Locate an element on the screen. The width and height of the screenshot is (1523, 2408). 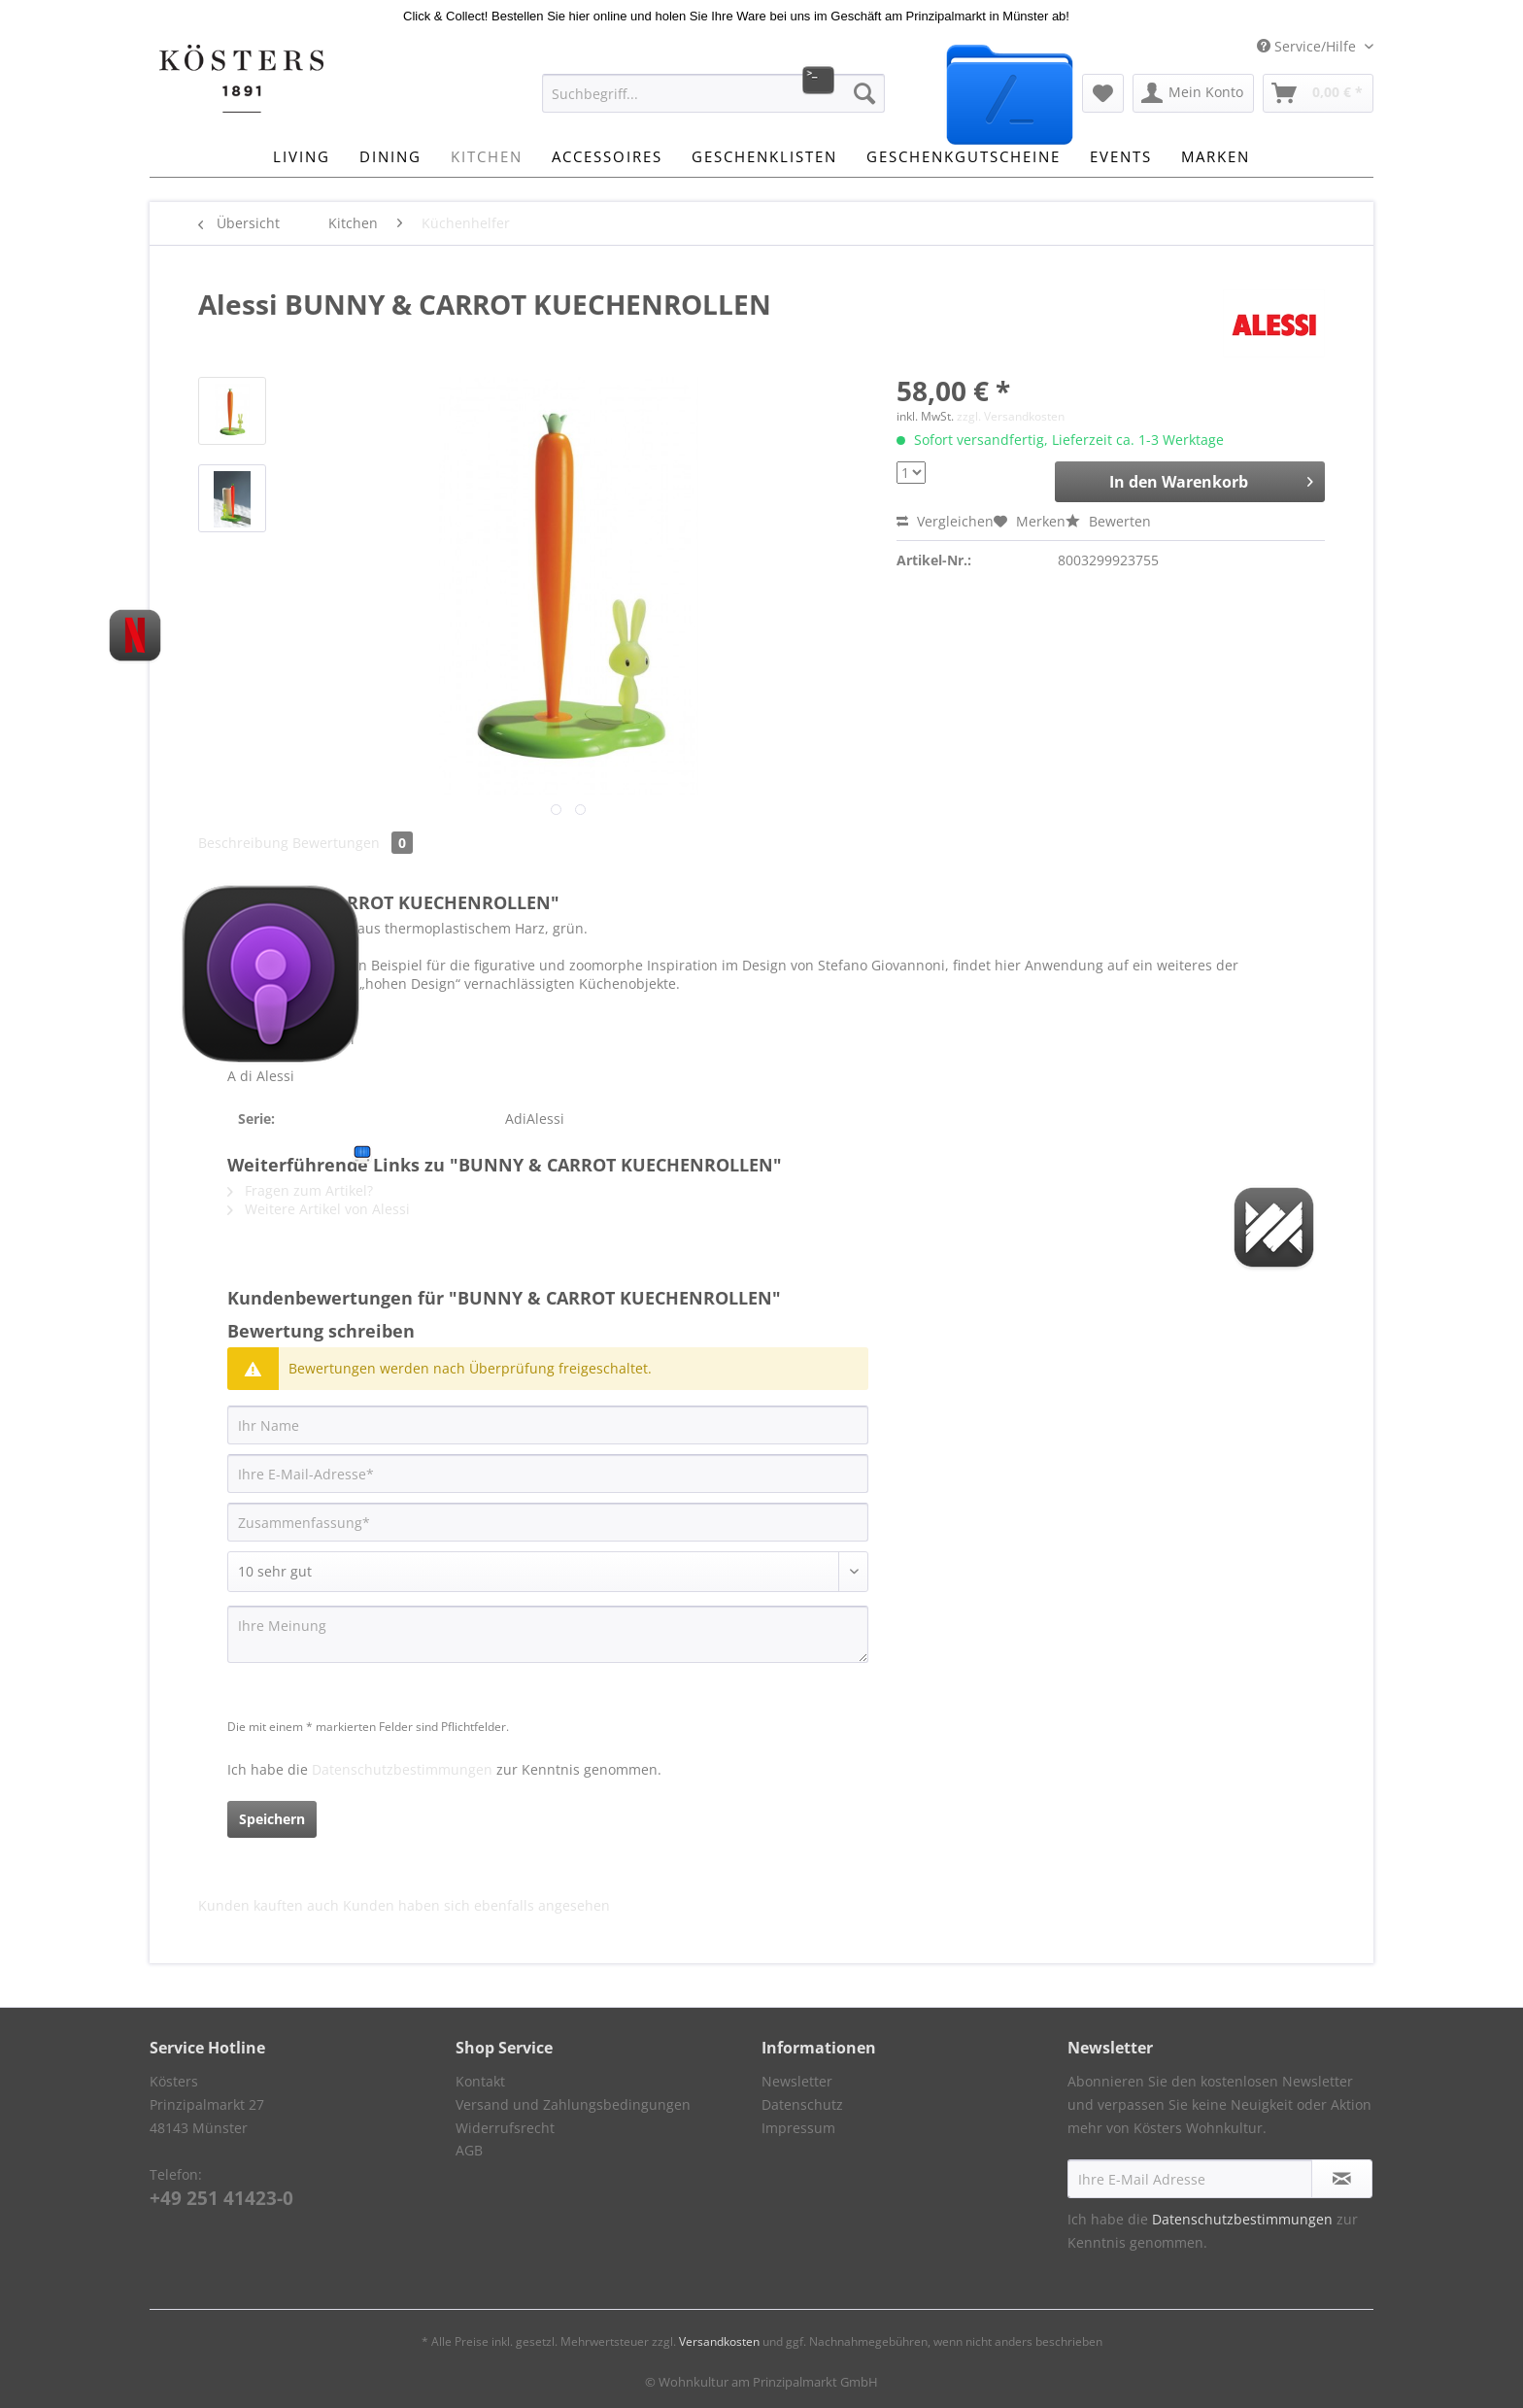
open the bash terminal application is located at coordinates (818, 80).